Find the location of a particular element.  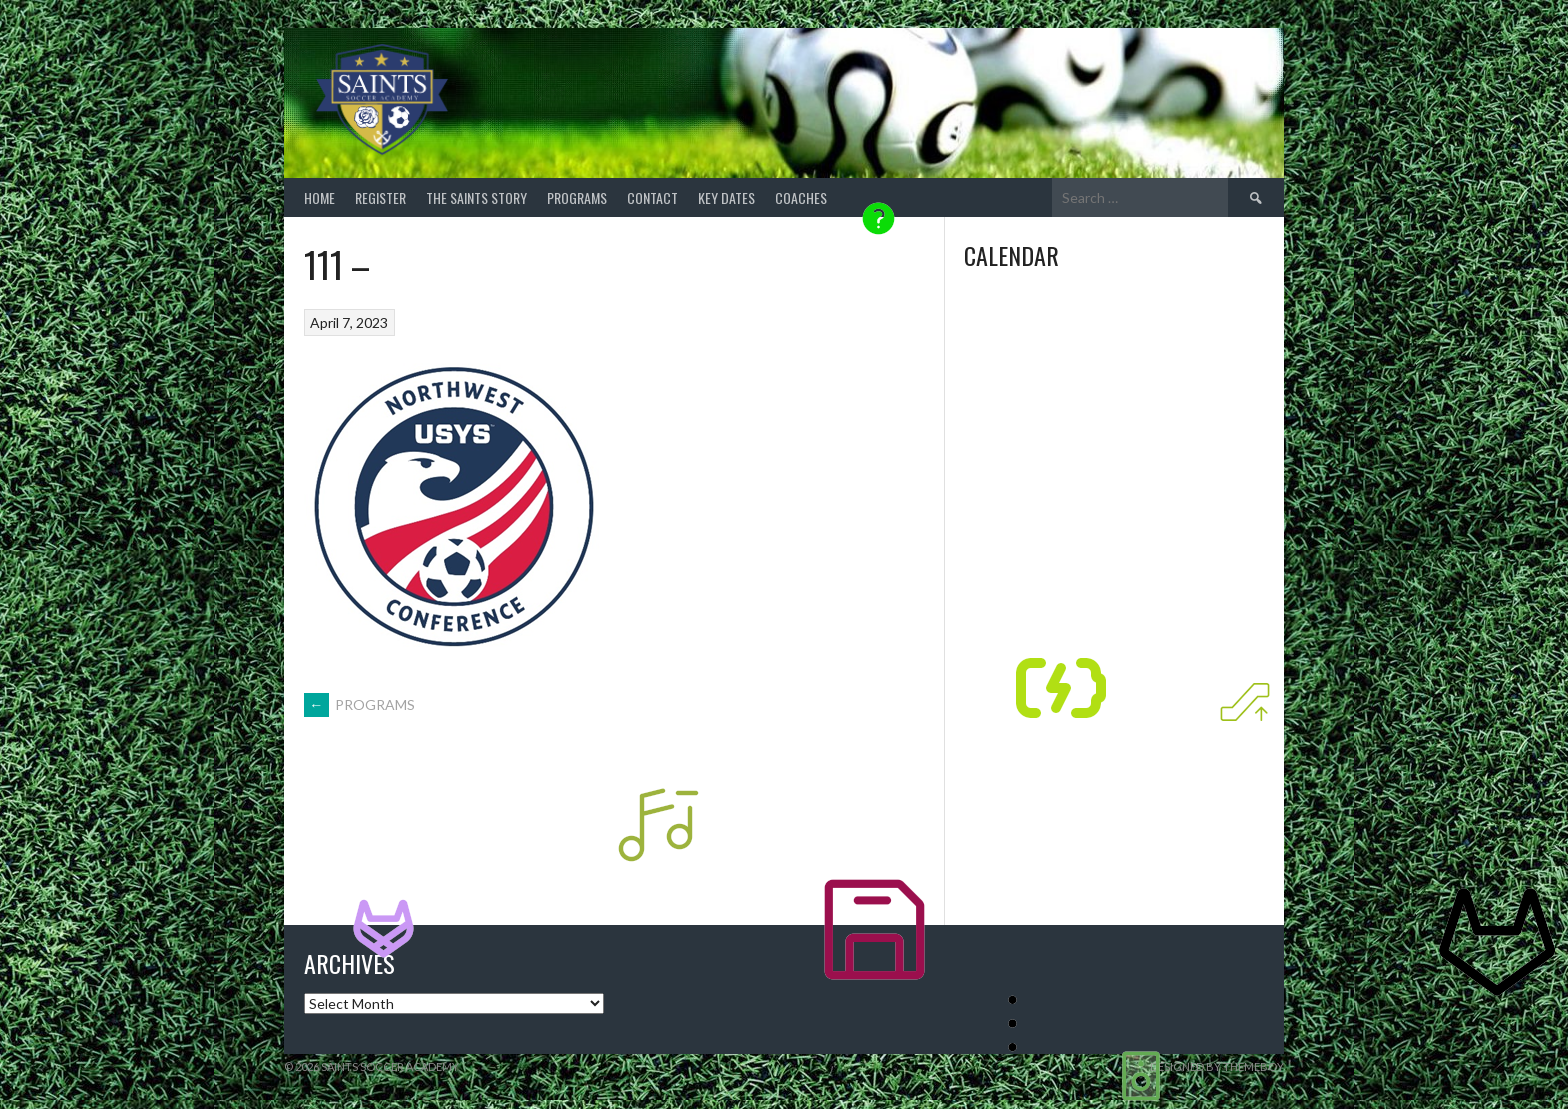

indicates escalator going up is located at coordinates (1245, 702).